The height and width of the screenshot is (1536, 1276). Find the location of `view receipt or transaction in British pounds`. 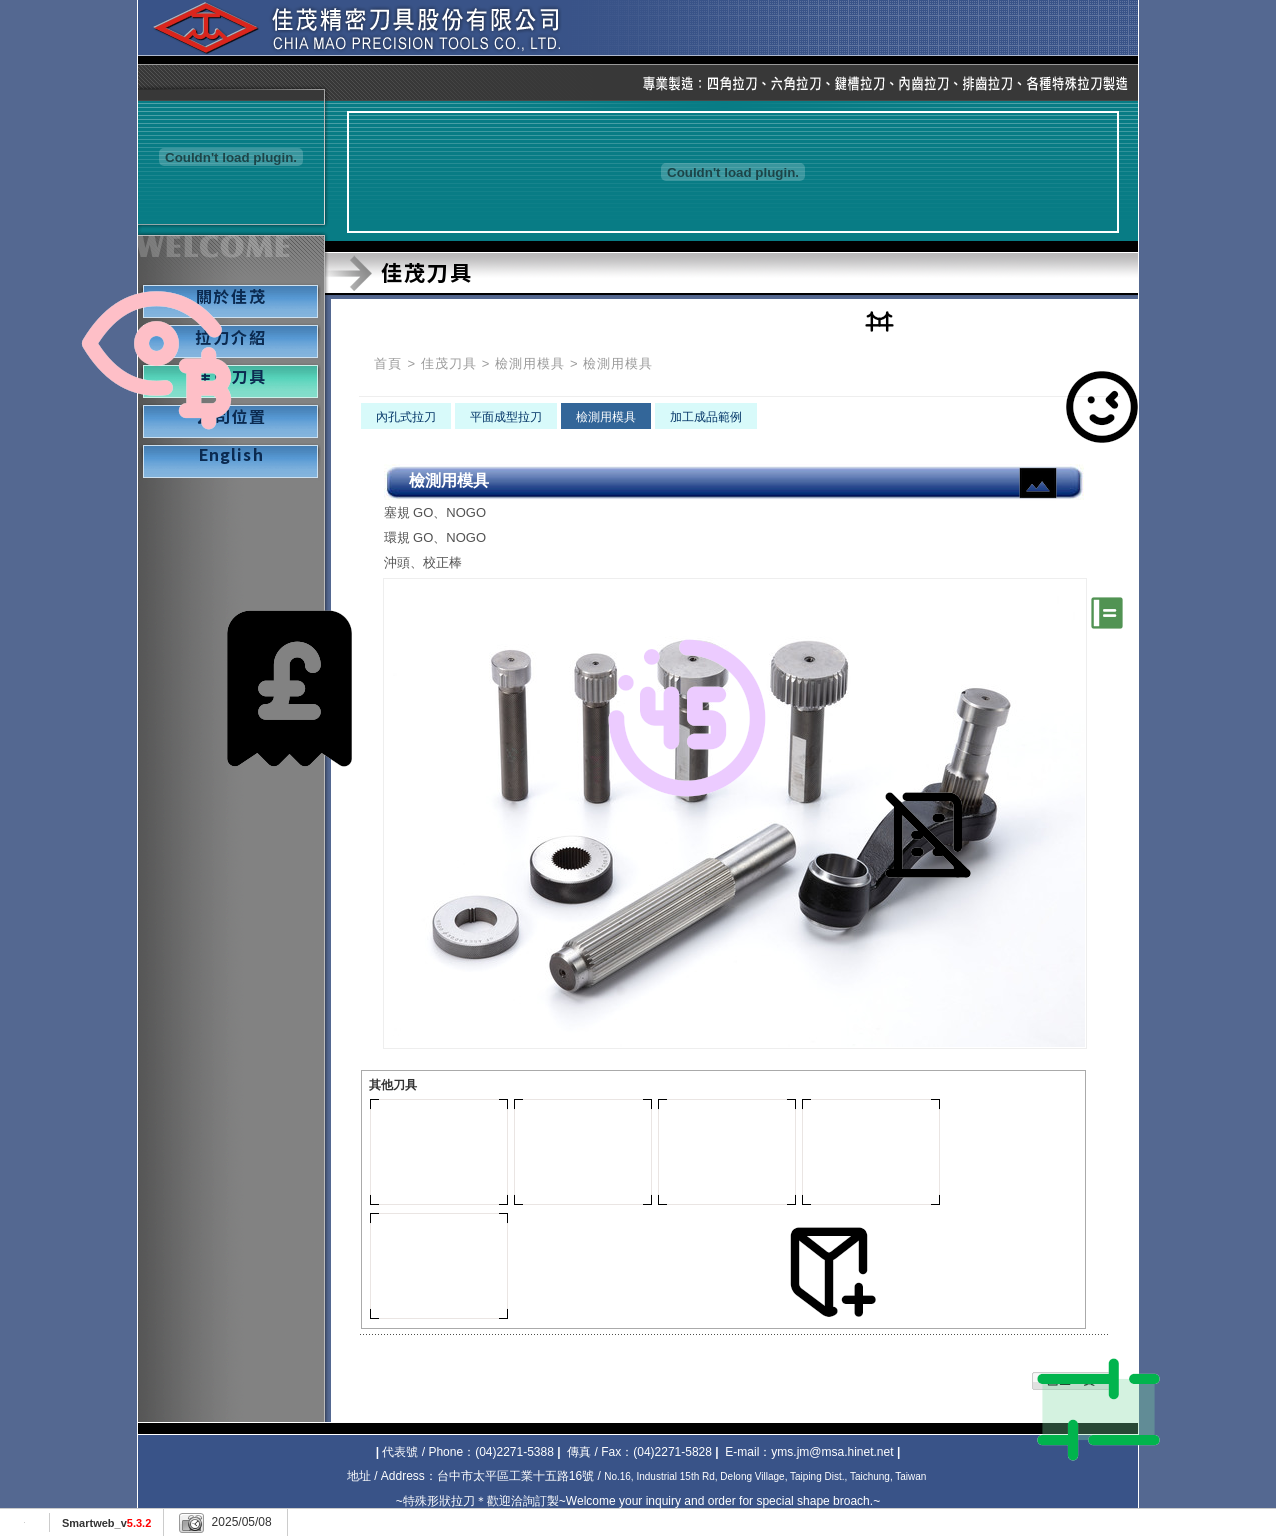

view receipt or transaction in British pounds is located at coordinates (289, 688).